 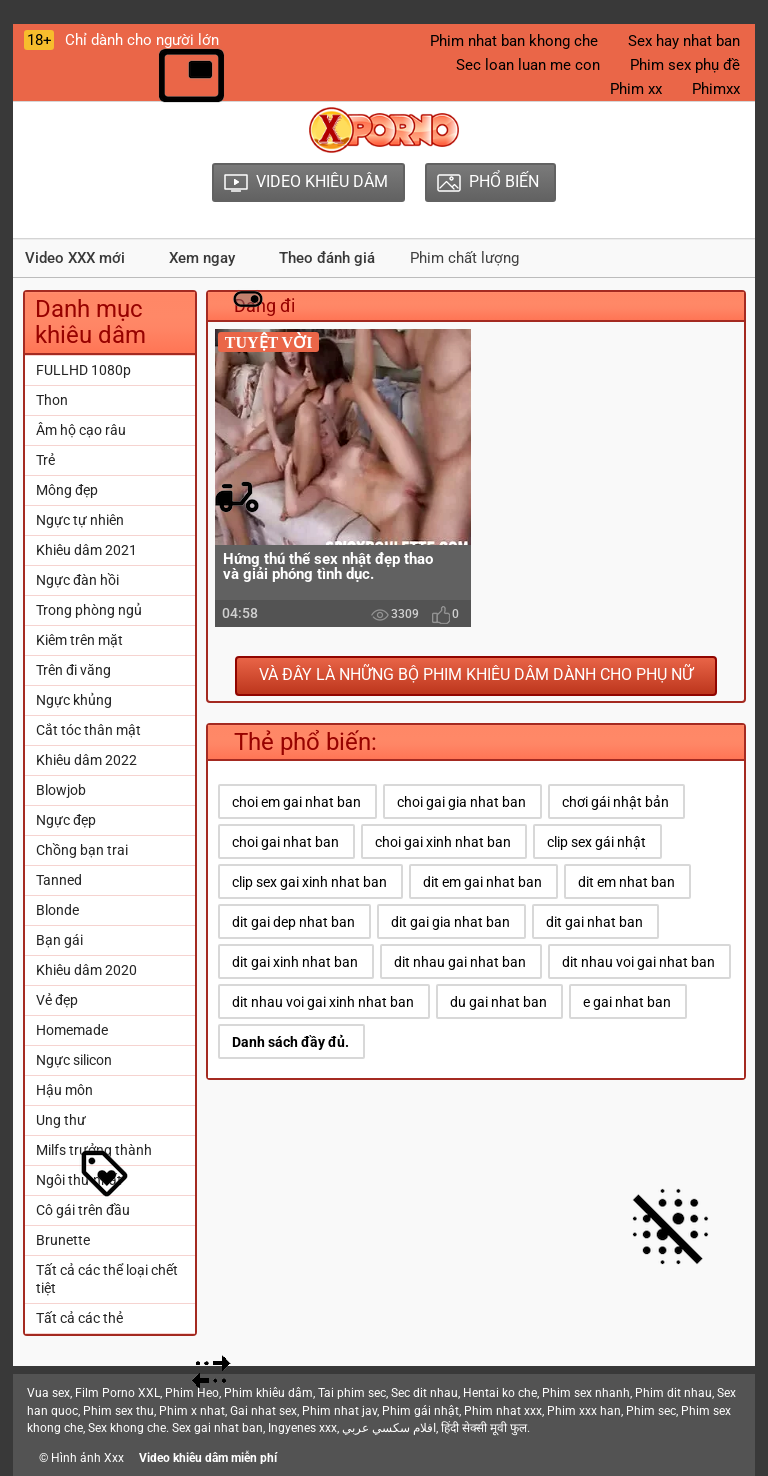 I want to click on indicates multiple stops on a route, so click(x=211, y=1372).